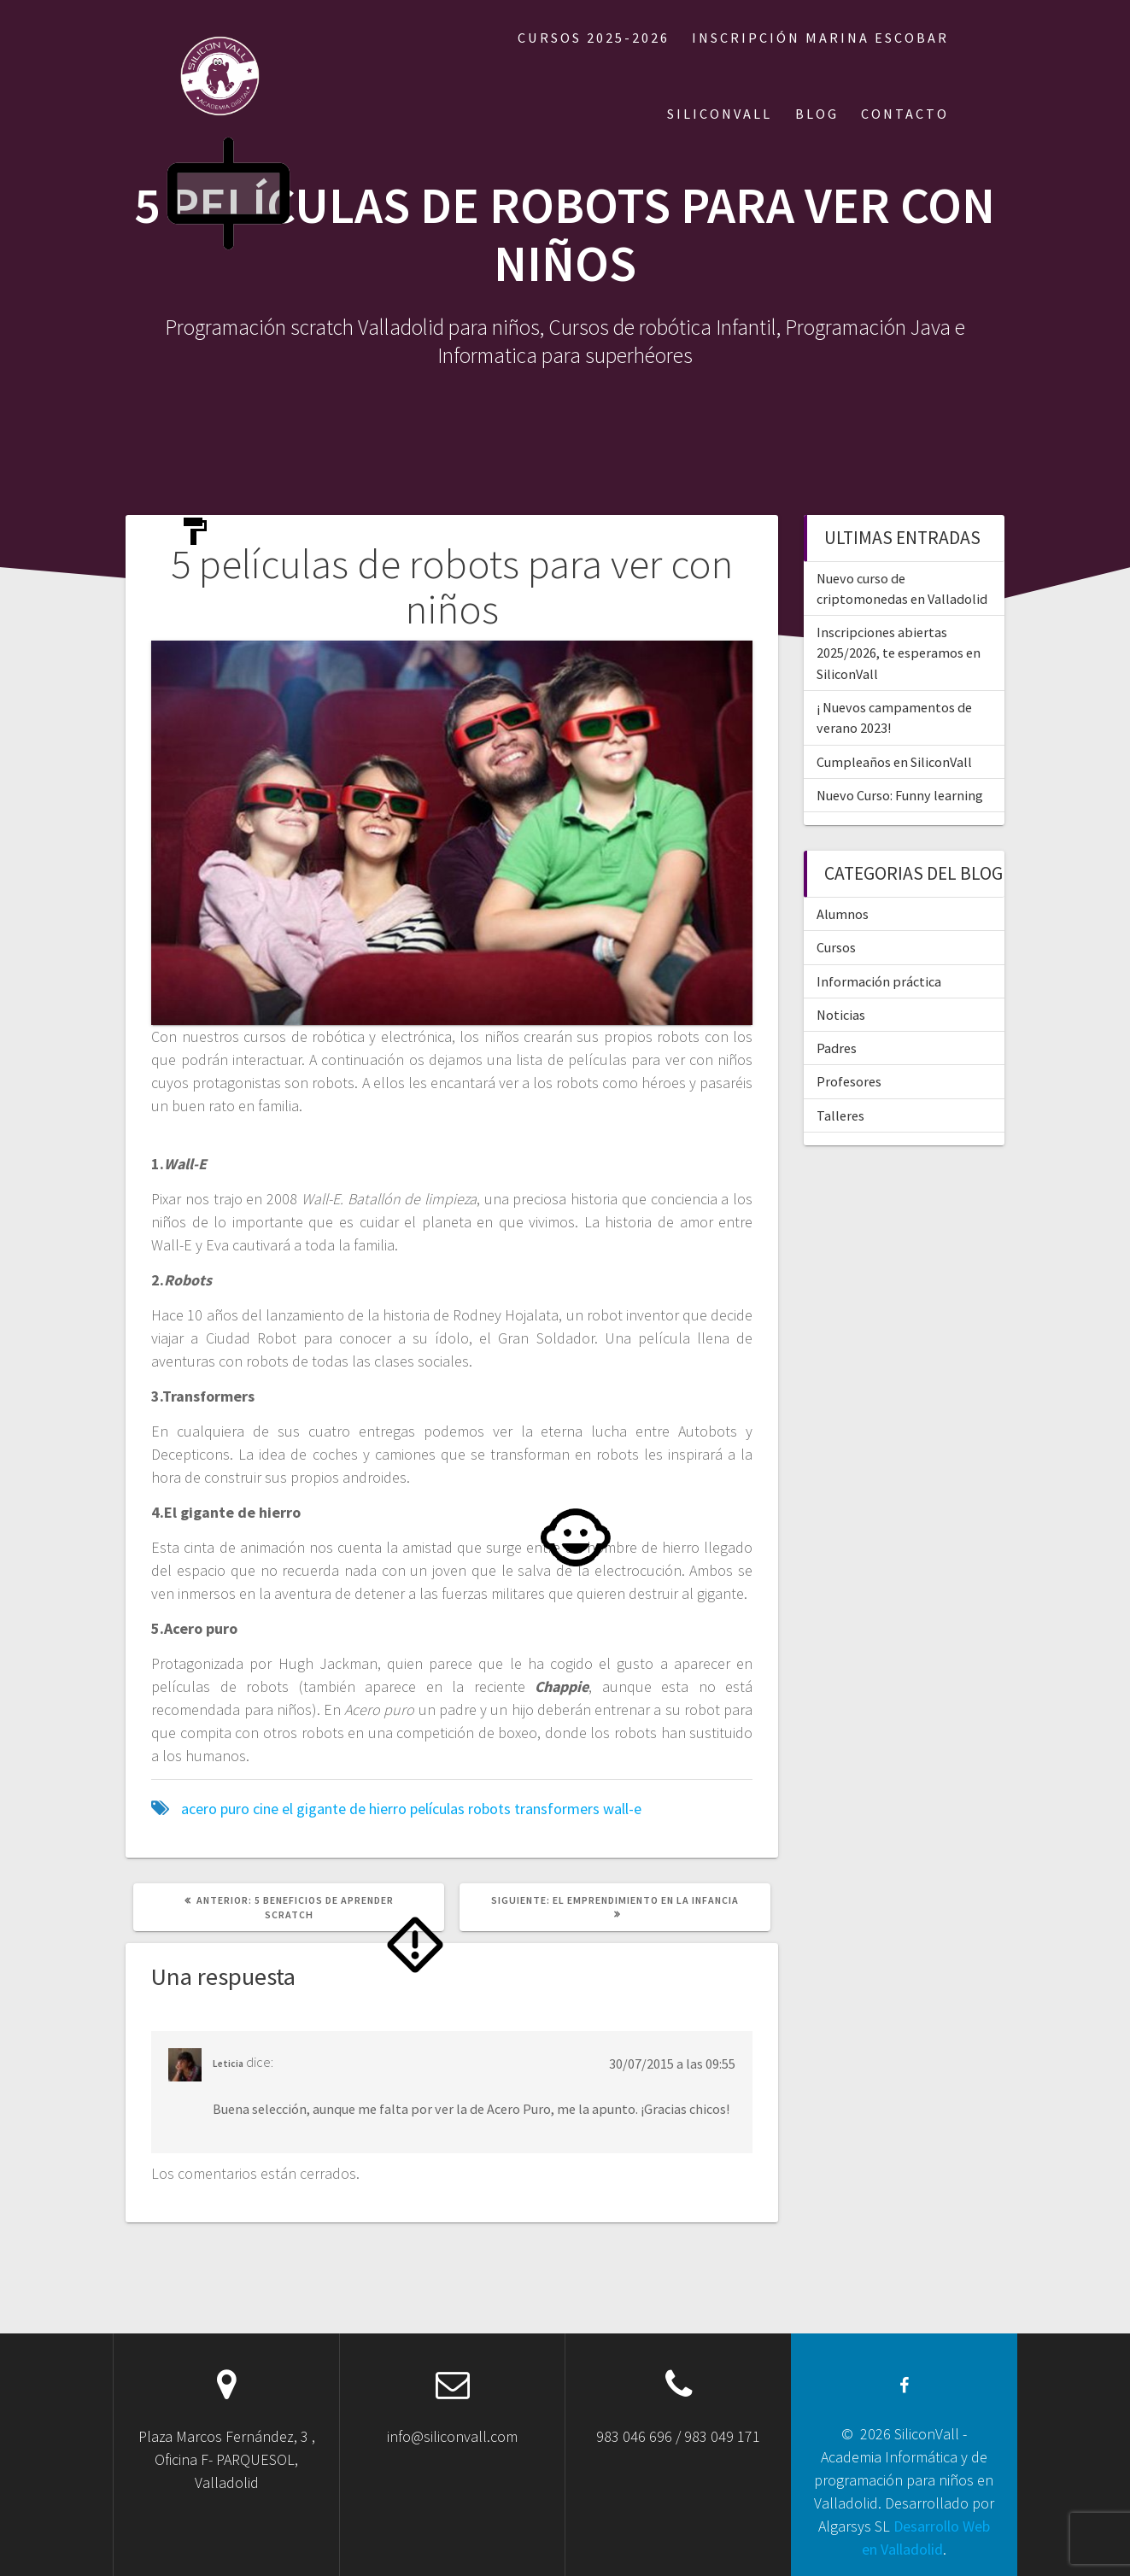 This screenshot has height=2576, width=1130. What do you see at coordinates (415, 1945) in the screenshot?
I see `indicates a warning or alert requiring attention` at bounding box center [415, 1945].